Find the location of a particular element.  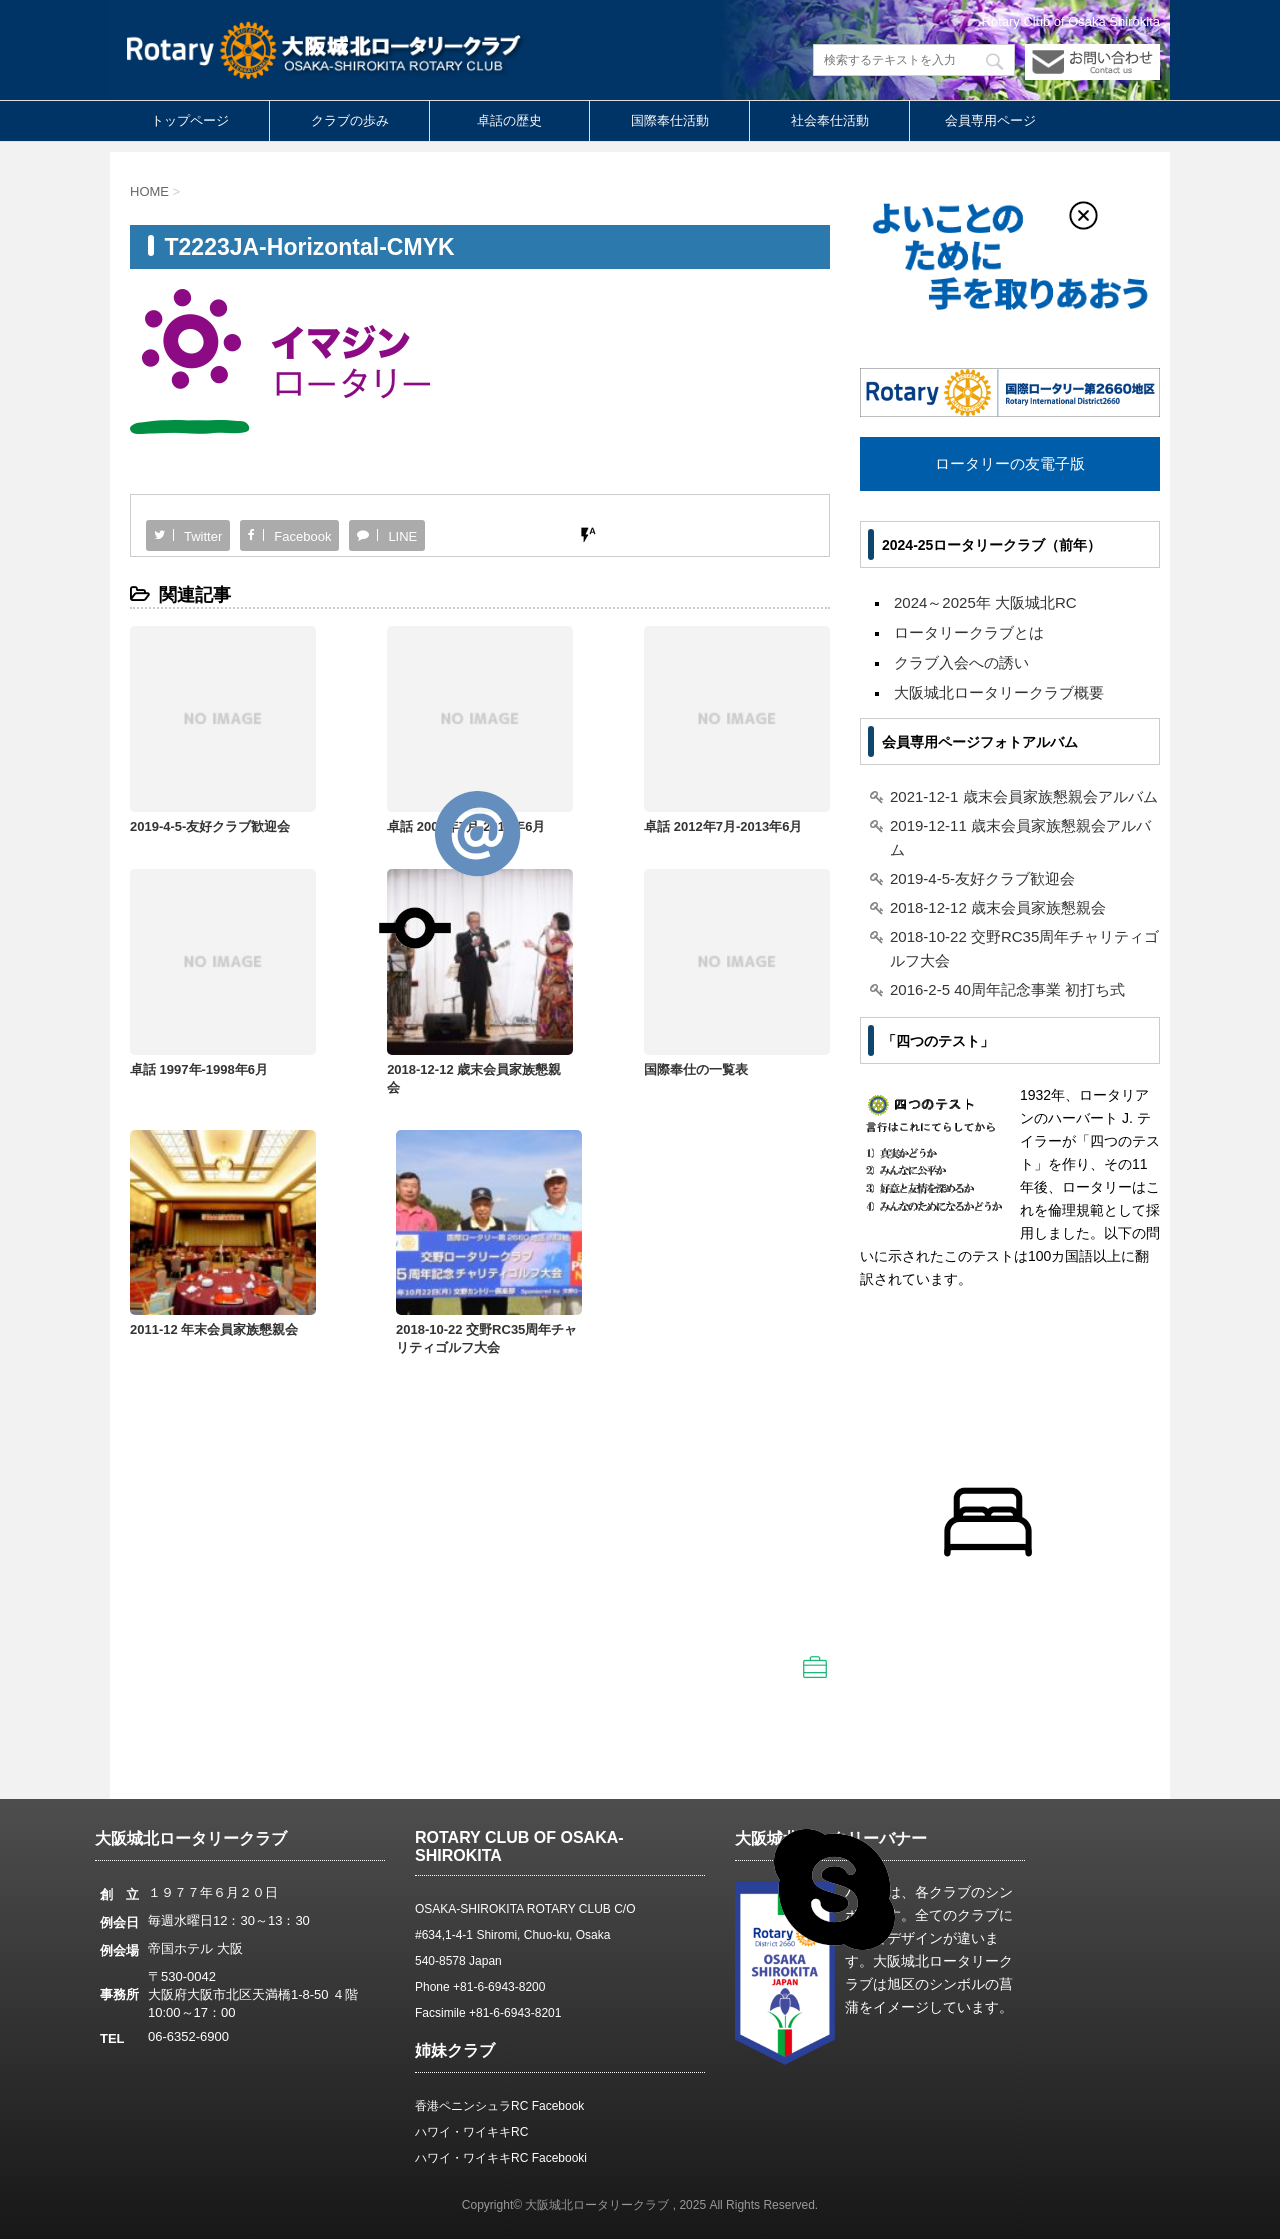

close or dismiss a dialog is located at coordinates (1083, 215).